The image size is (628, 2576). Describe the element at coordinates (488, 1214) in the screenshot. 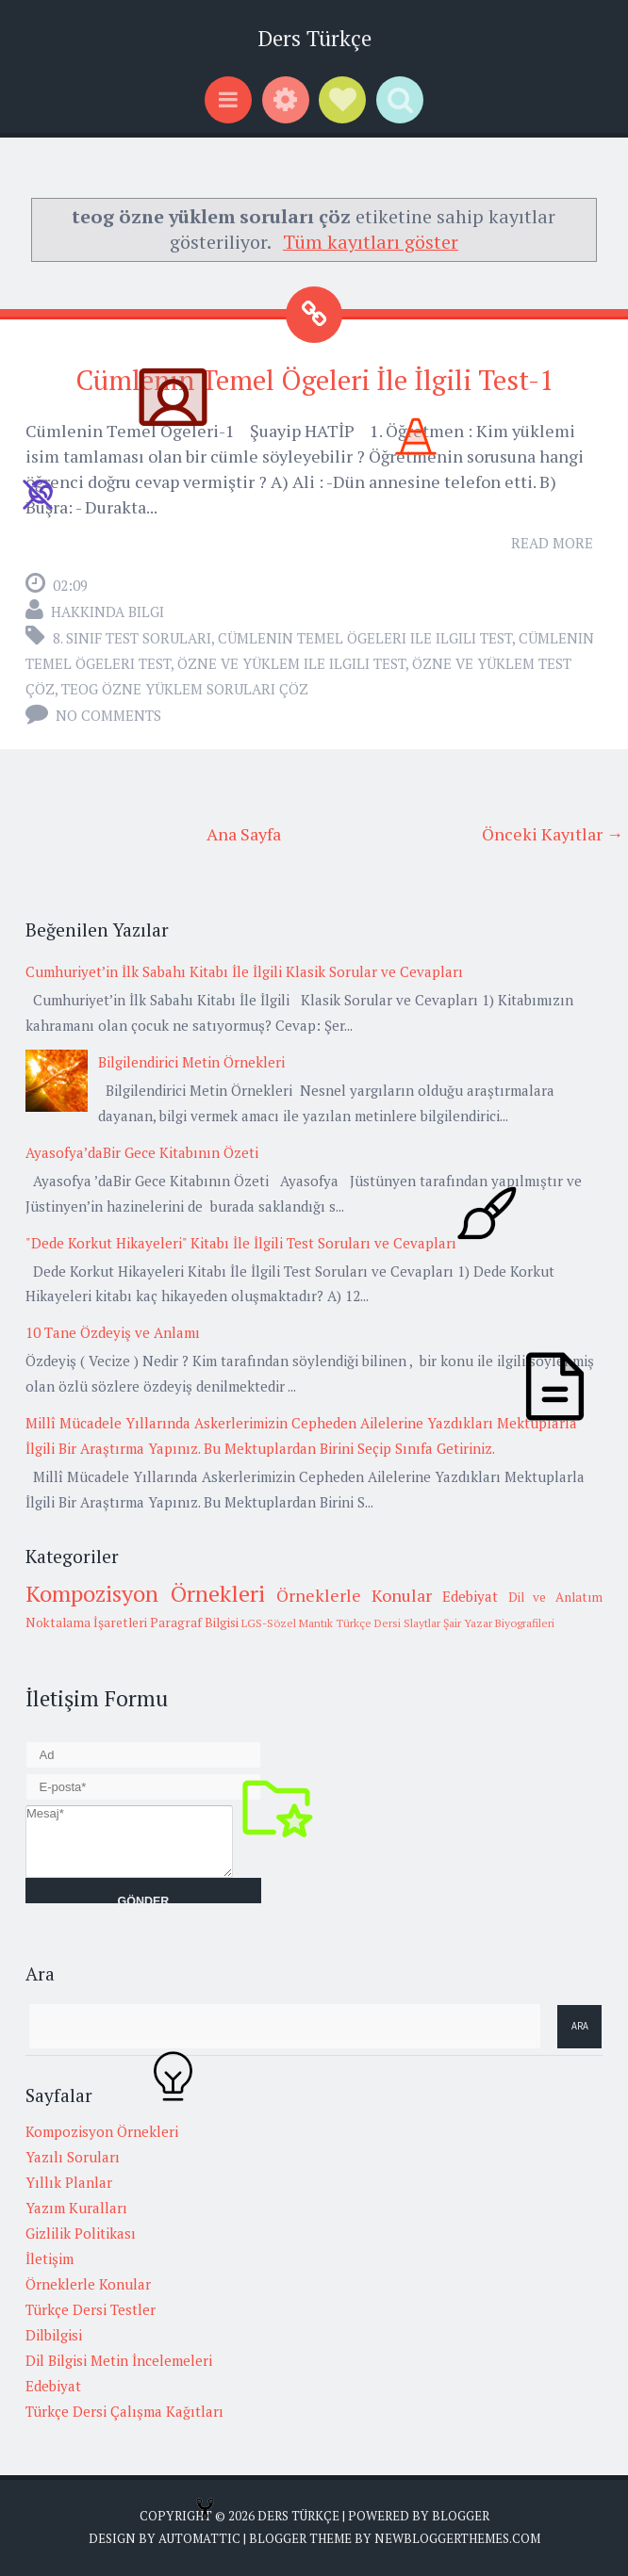

I see `access drawing or painting tools` at that location.